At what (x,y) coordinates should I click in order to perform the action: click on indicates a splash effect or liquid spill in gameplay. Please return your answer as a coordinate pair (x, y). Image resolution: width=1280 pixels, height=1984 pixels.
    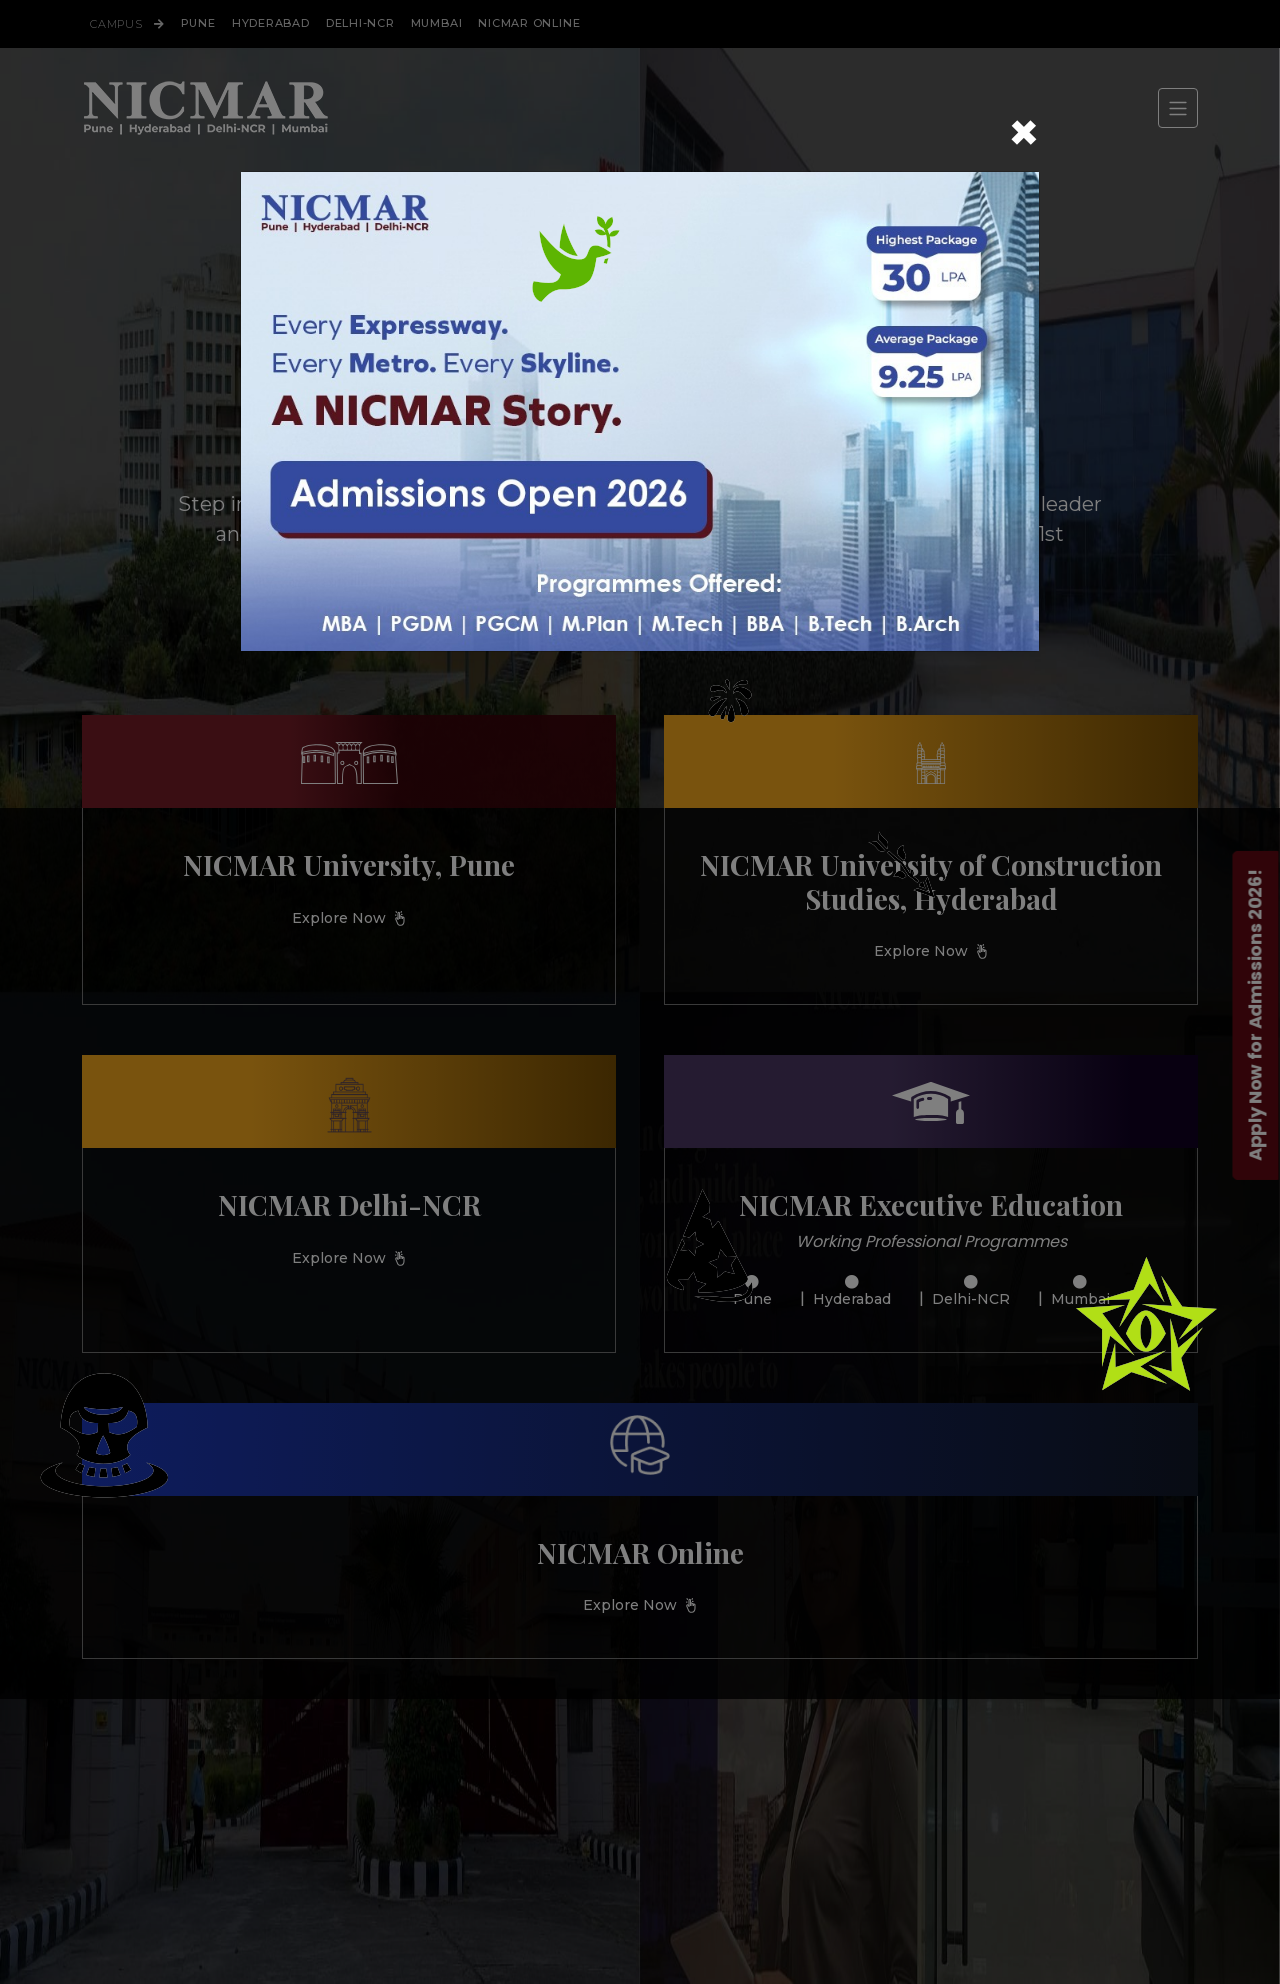
    Looking at the image, I should click on (730, 701).